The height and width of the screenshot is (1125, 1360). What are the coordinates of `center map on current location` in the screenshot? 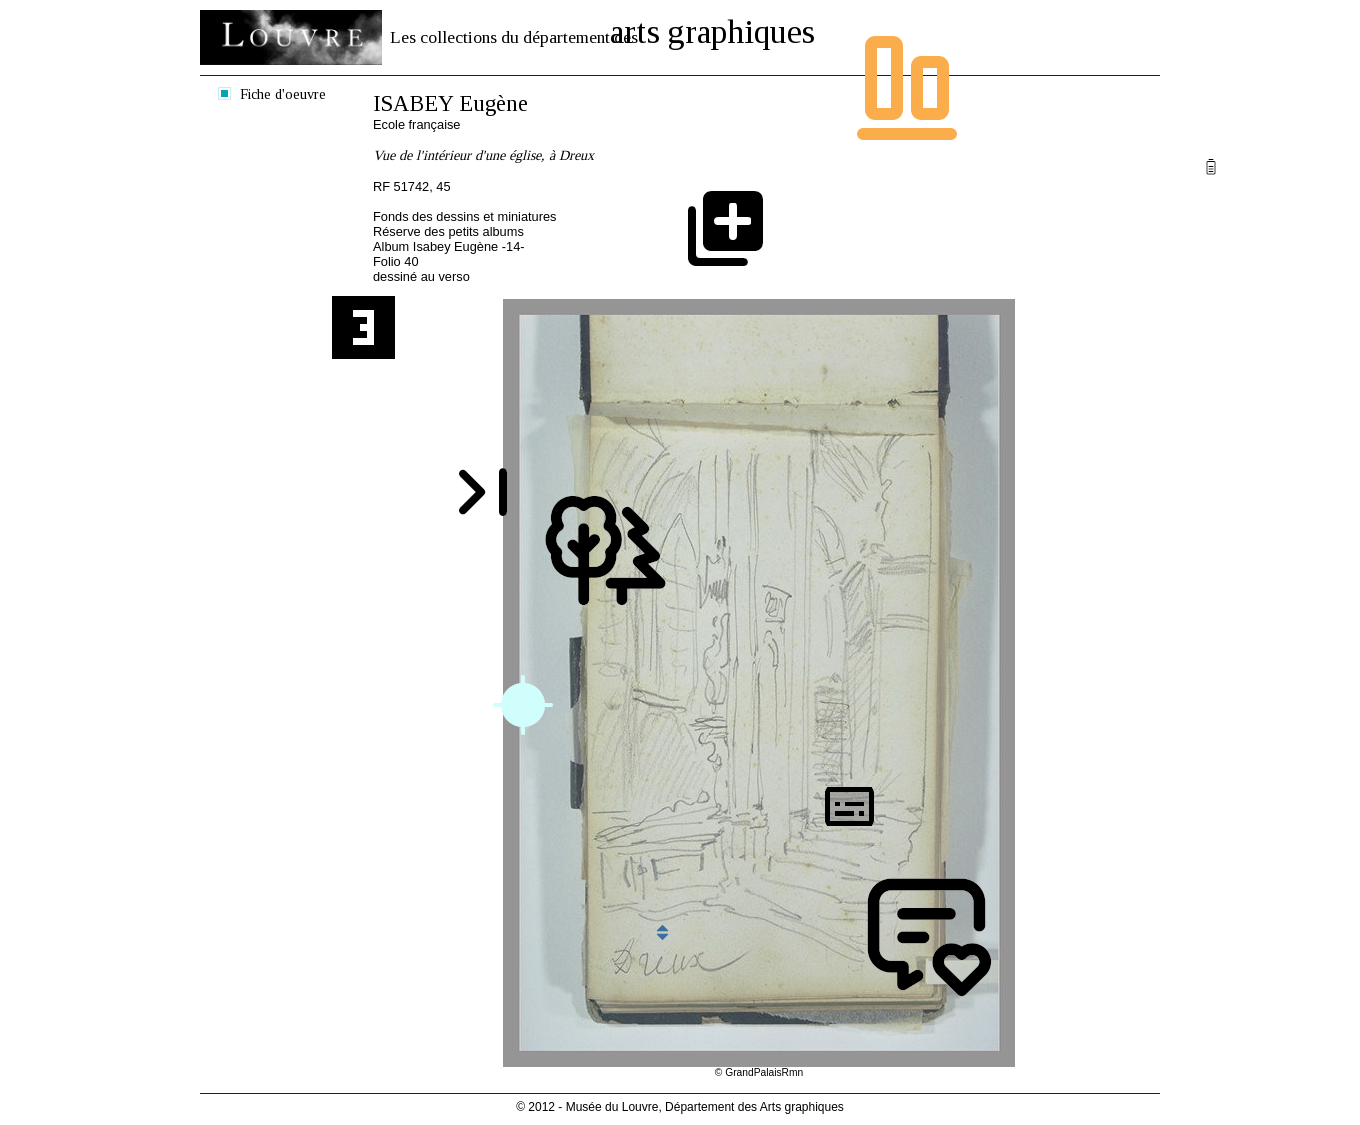 It's located at (523, 705).